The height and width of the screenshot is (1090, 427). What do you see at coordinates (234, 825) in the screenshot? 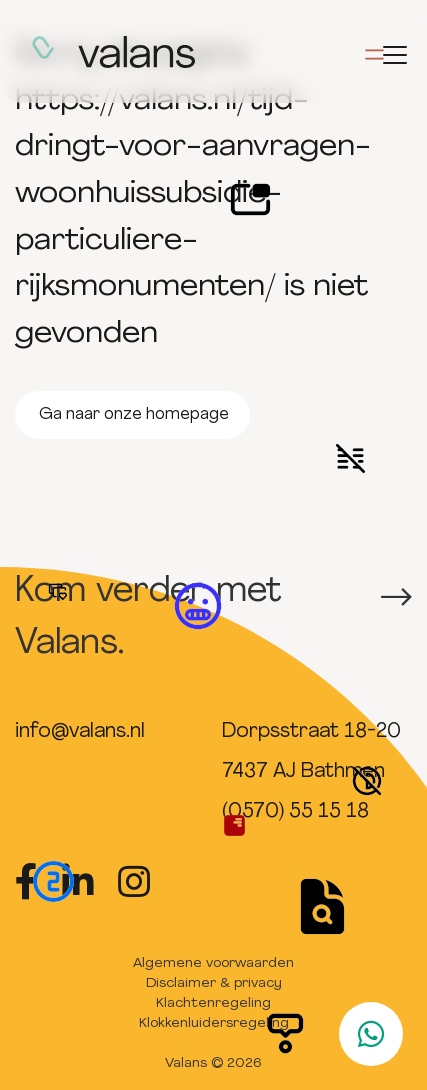
I see `align content to top-right of container` at bounding box center [234, 825].